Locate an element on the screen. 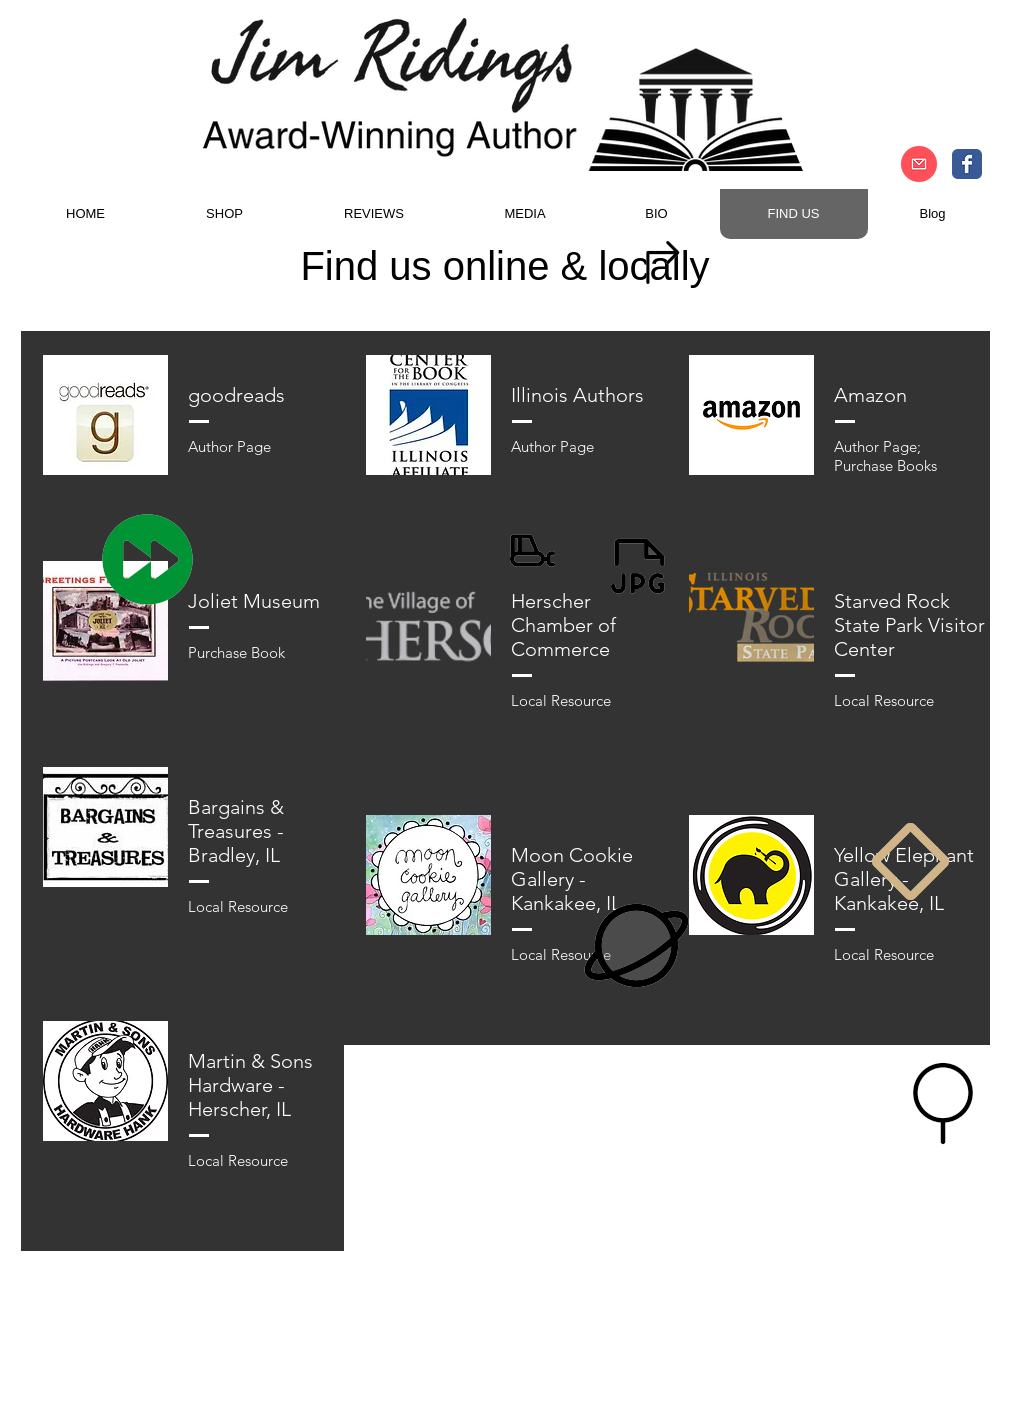 Image resolution: width=1011 pixels, height=1427 pixels. view or open a JPG image file is located at coordinates (639, 568).